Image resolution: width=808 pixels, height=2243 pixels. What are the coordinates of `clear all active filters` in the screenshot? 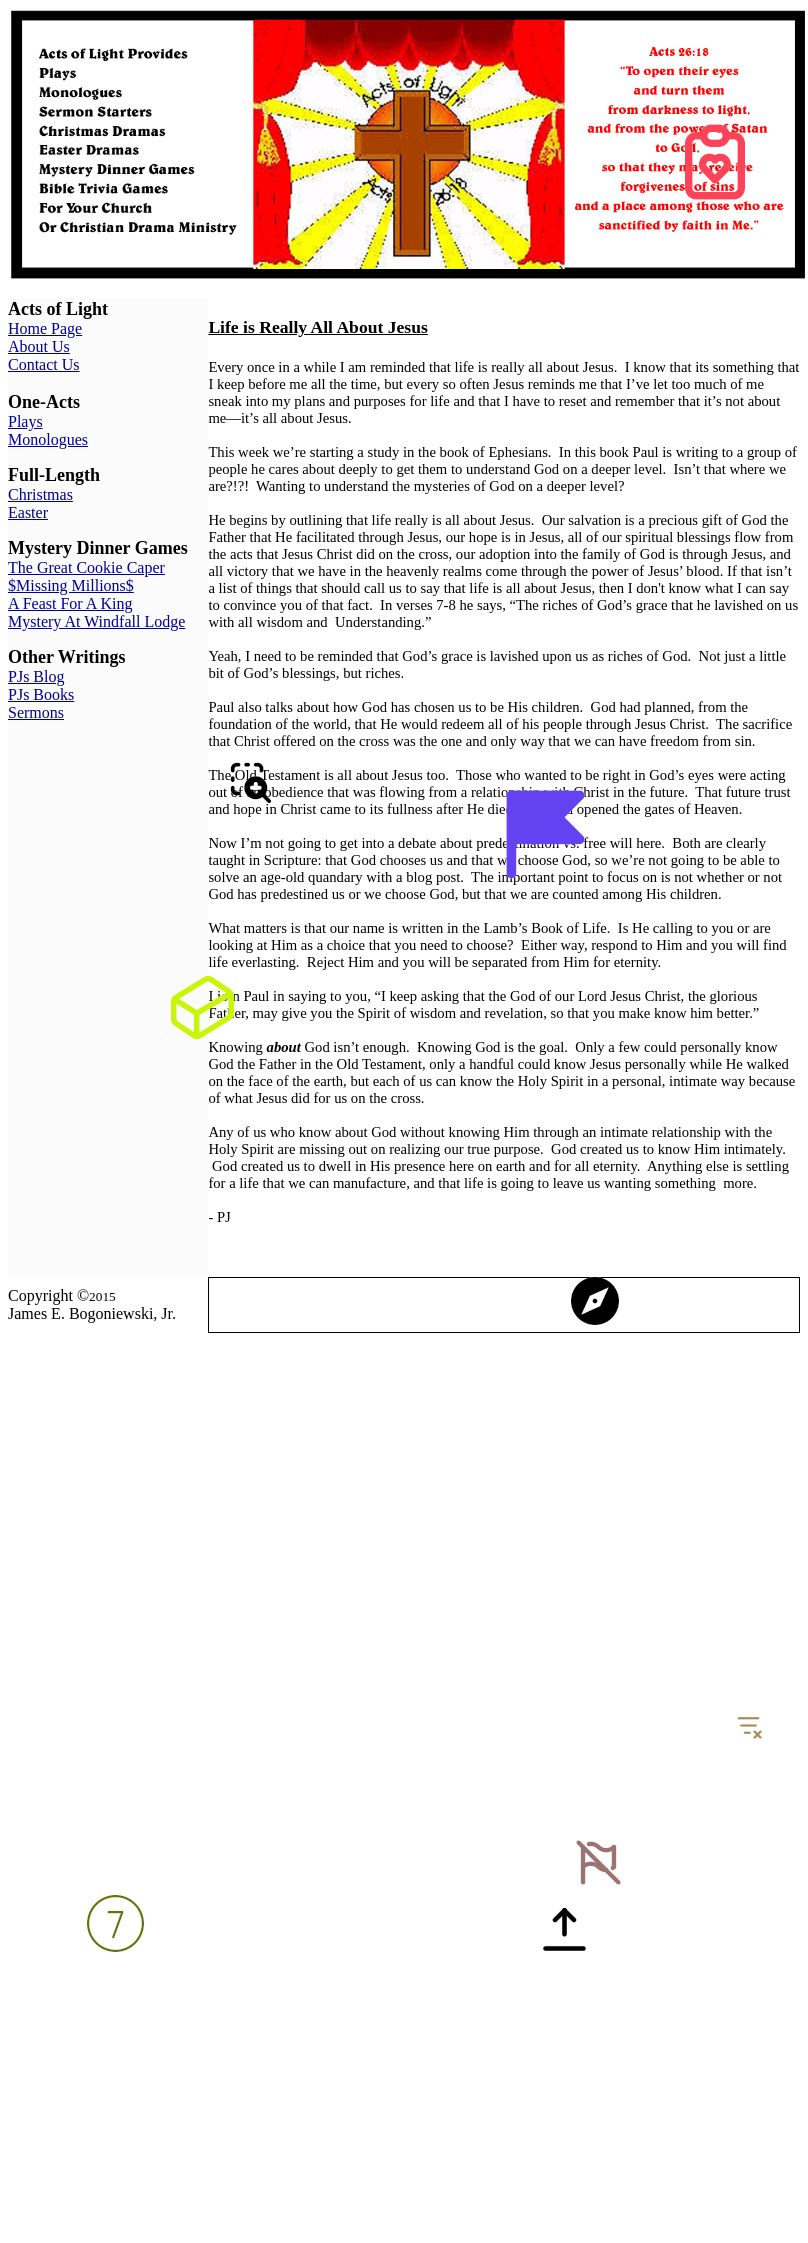 It's located at (748, 1725).